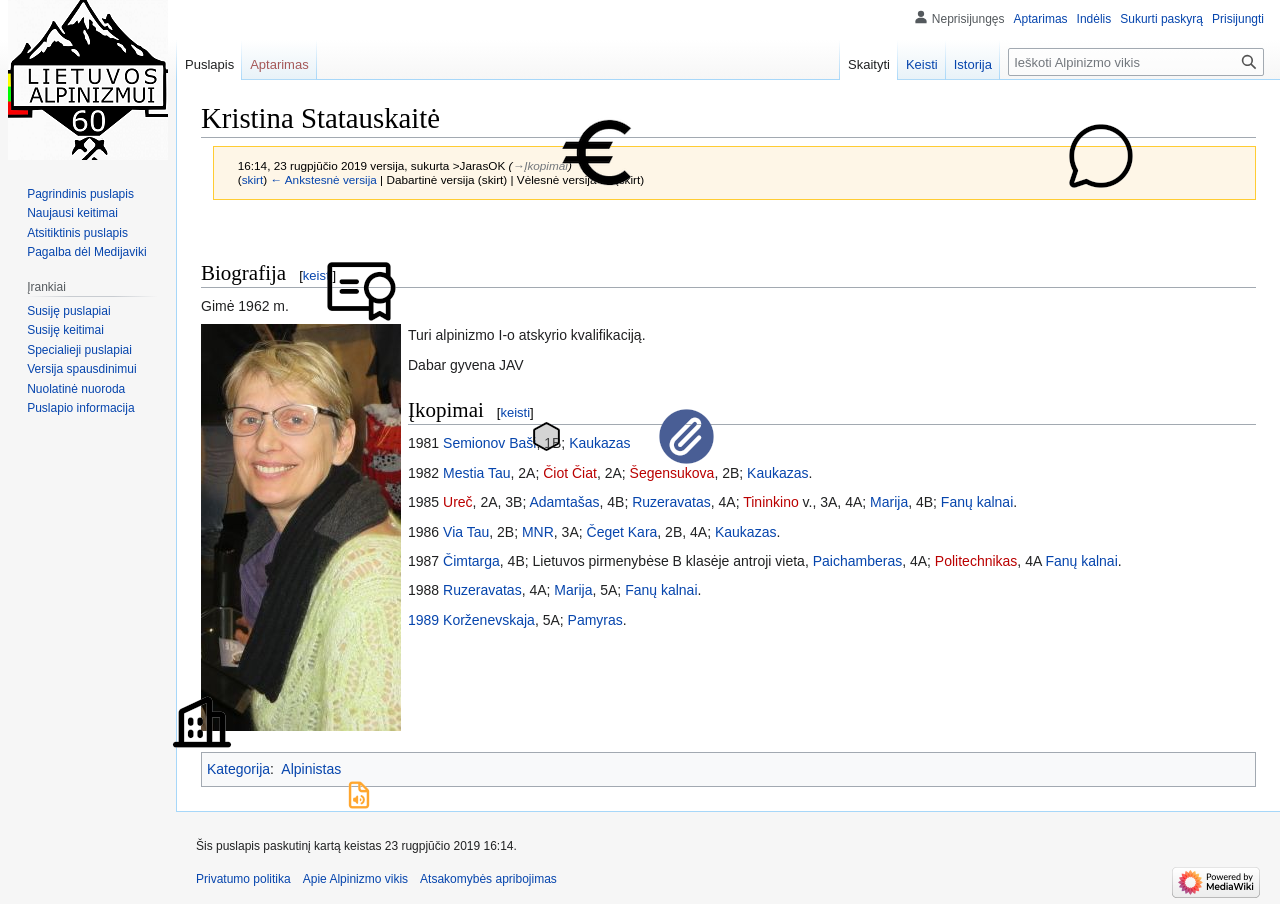  I want to click on view nearby buildings or offices, so click(202, 724).